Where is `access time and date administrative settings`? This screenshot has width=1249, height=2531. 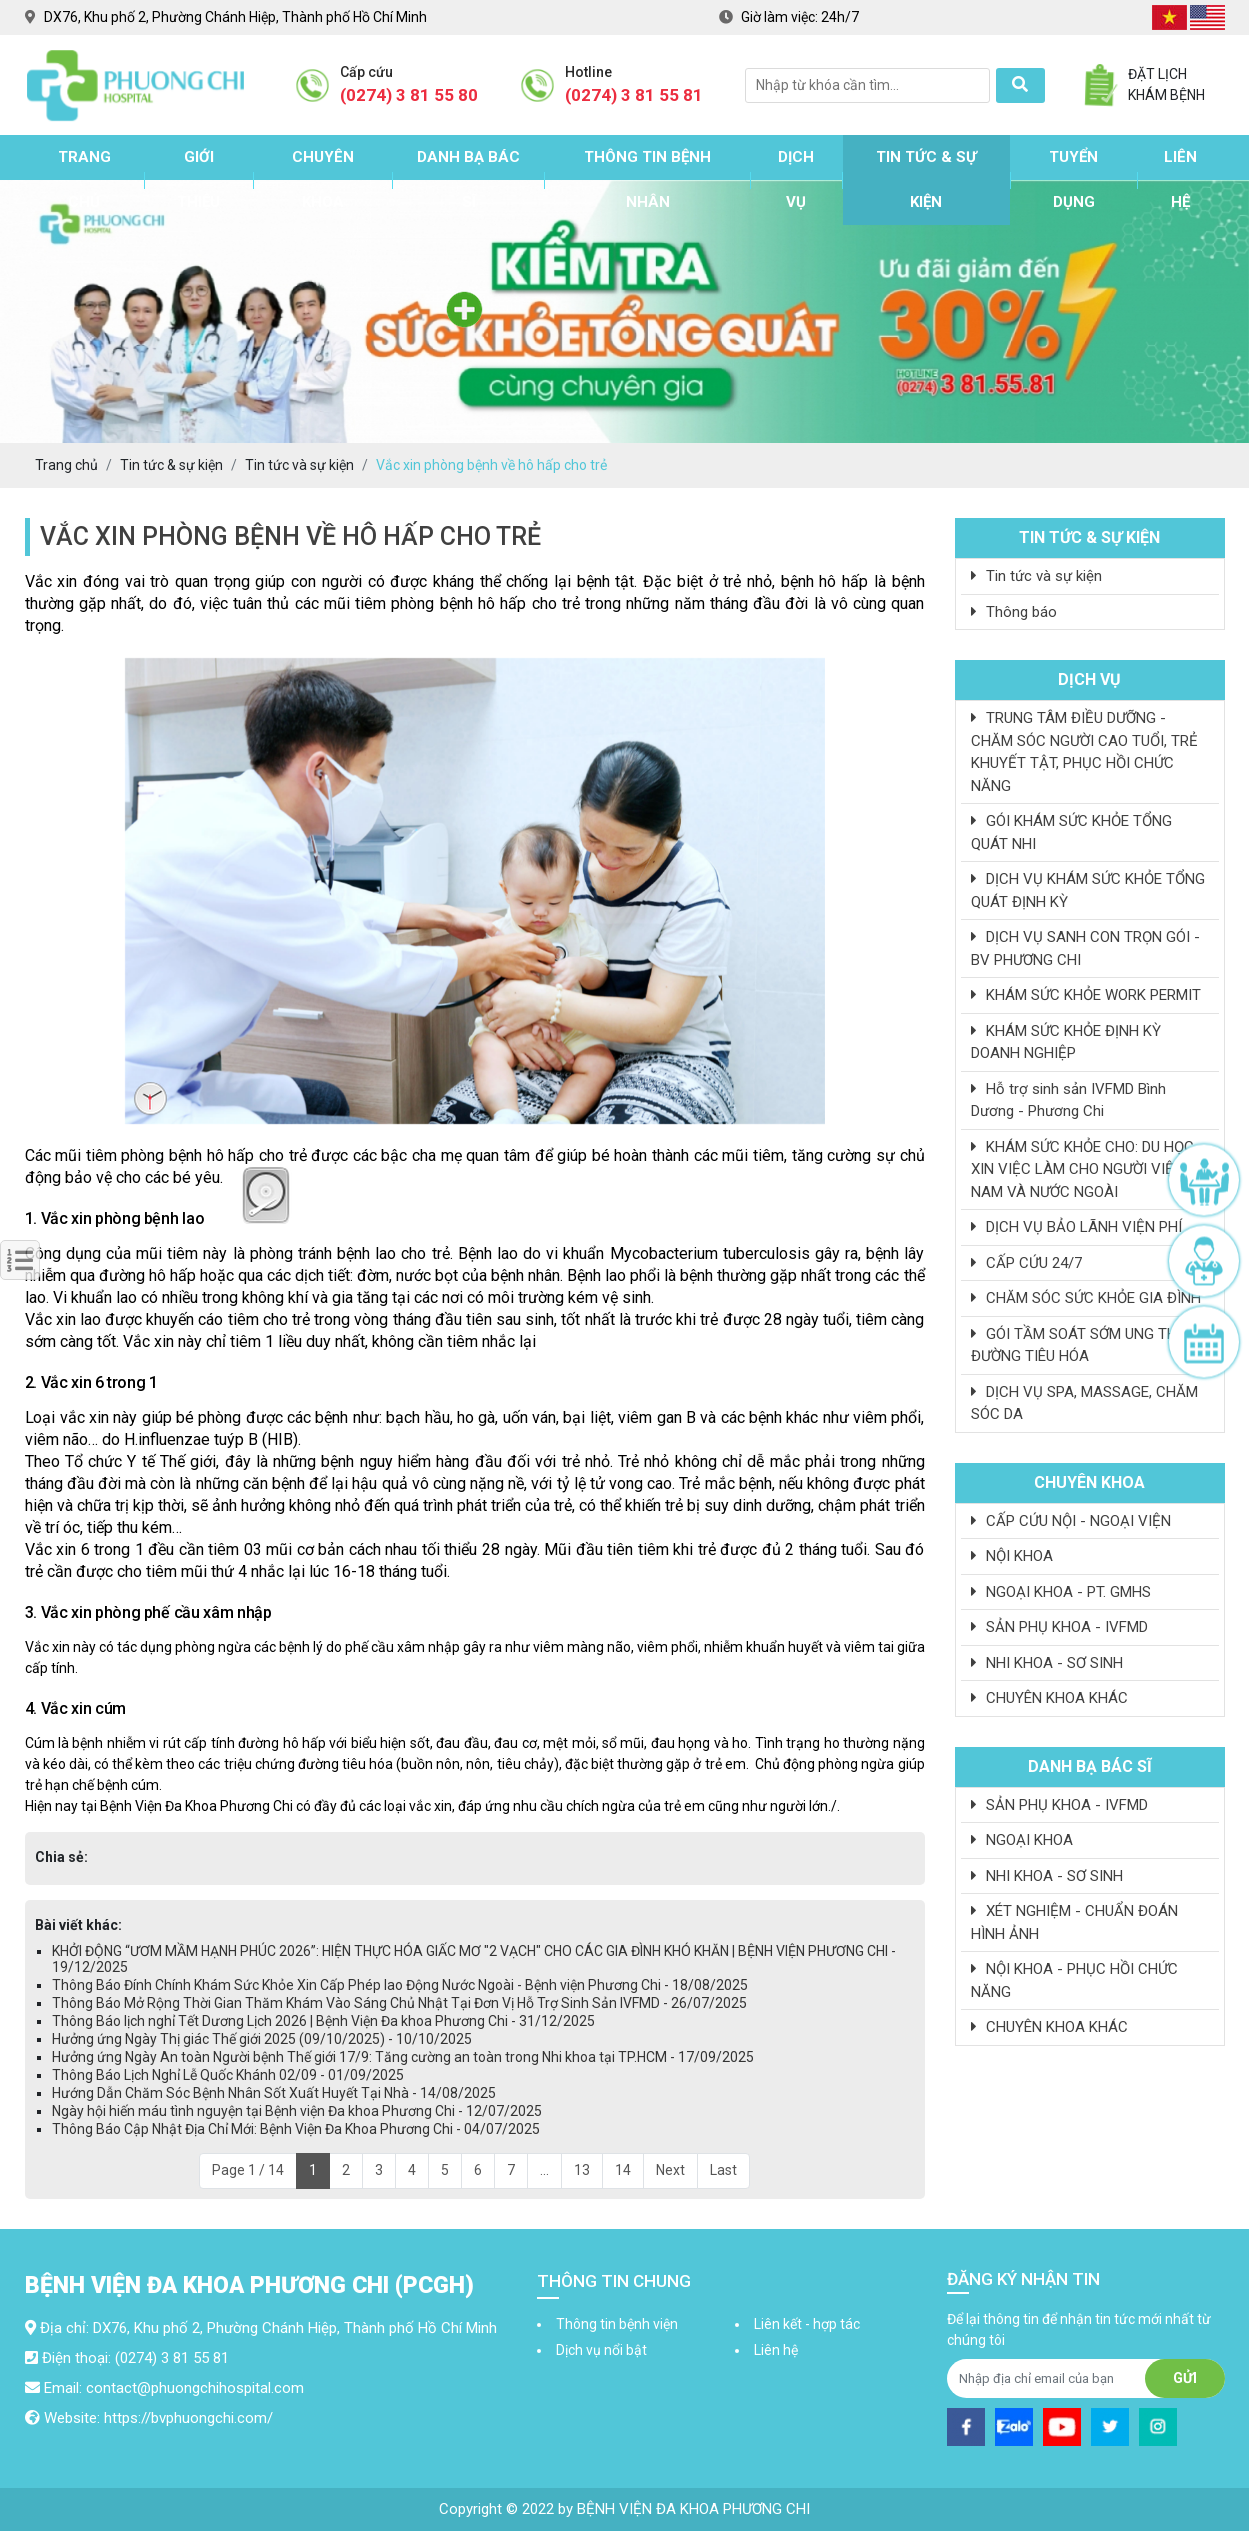
access time and date administrative settings is located at coordinates (150, 1098).